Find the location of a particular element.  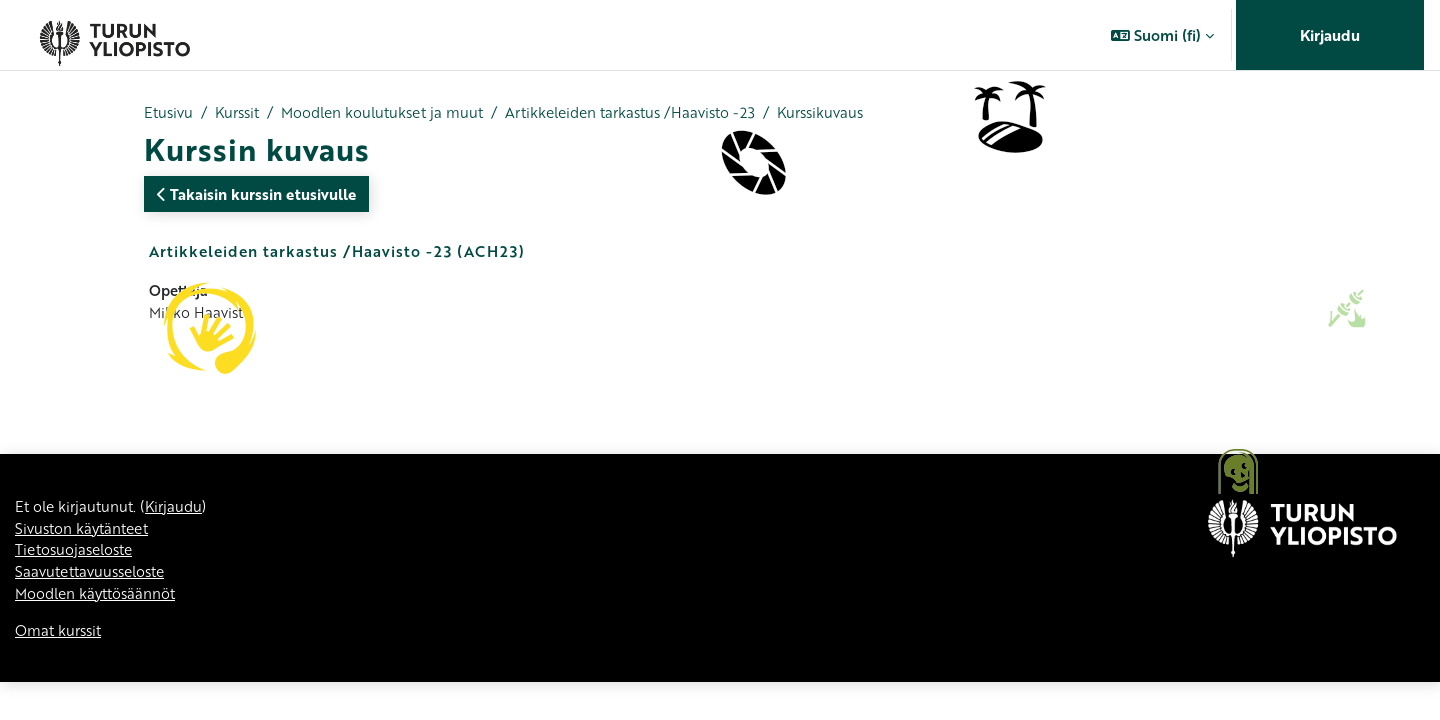

view collected specimens or curiosities is located at coordinates (1238, 471).